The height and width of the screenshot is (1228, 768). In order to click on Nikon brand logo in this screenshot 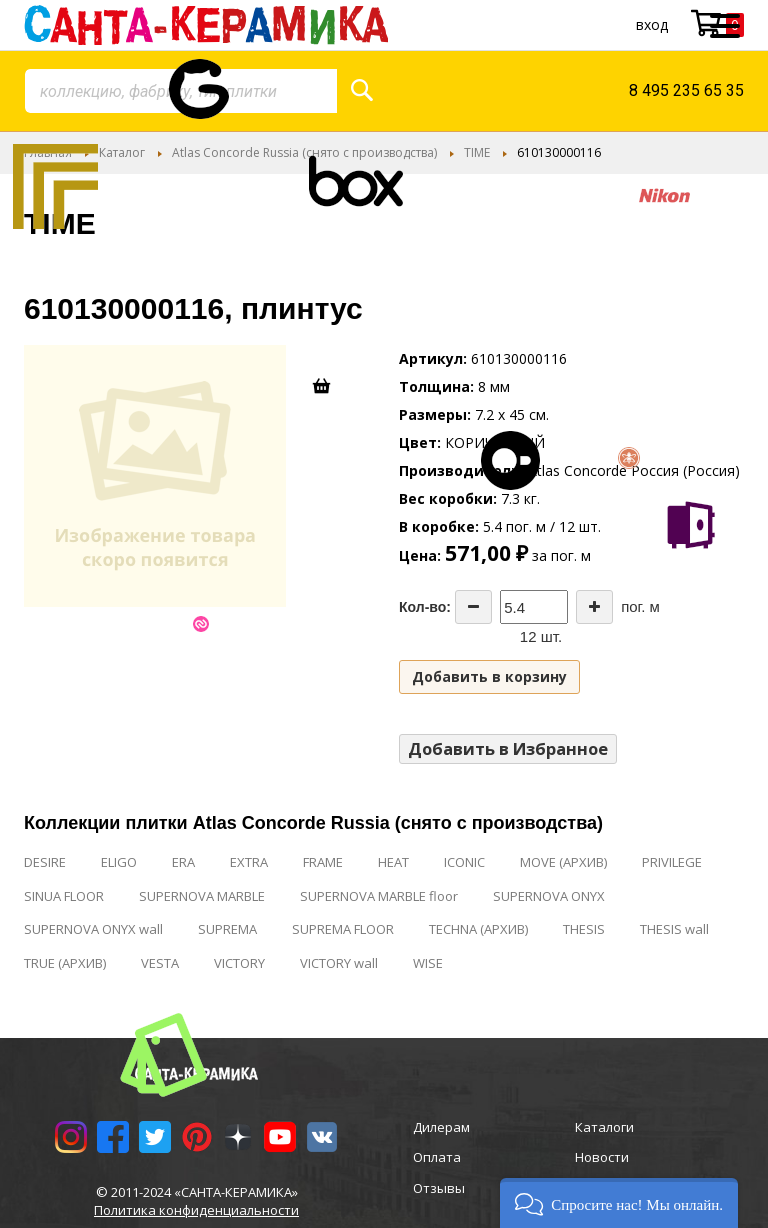, I will do `click(664, 195)`.